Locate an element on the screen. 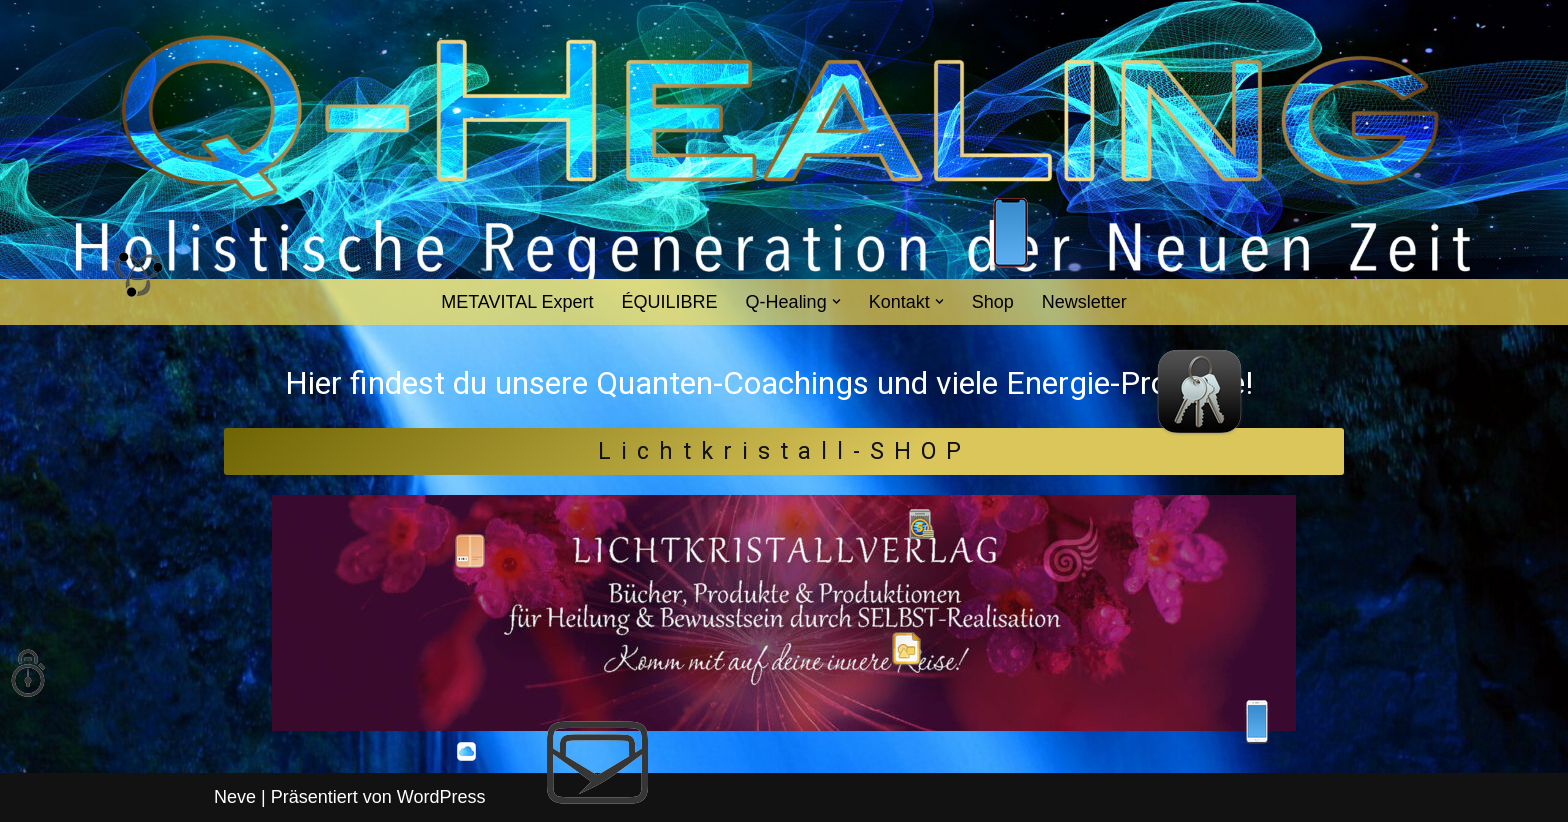  open keychain access to manage saved passwords is located at coordinates (1199, 391).